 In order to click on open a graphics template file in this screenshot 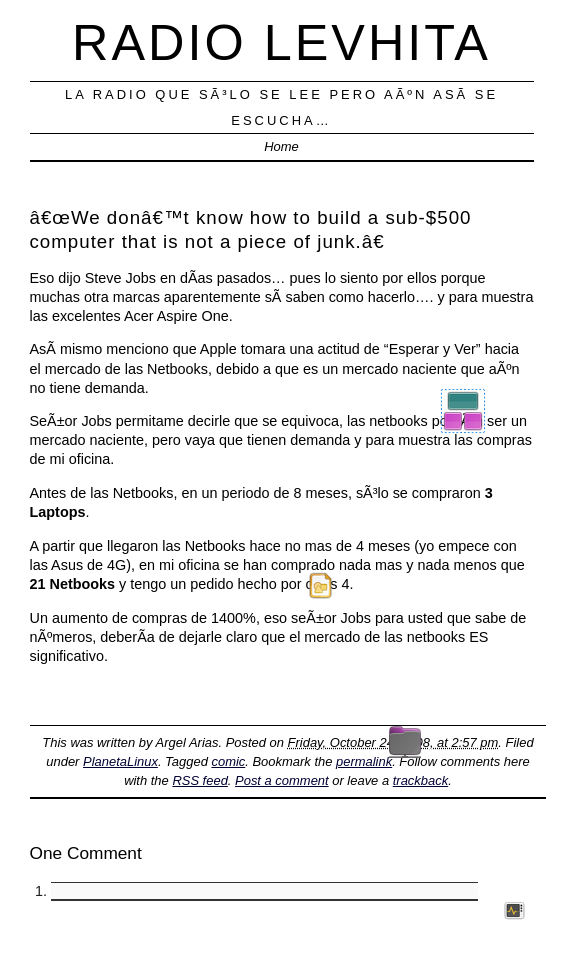, I will do `click(320, 585)`.